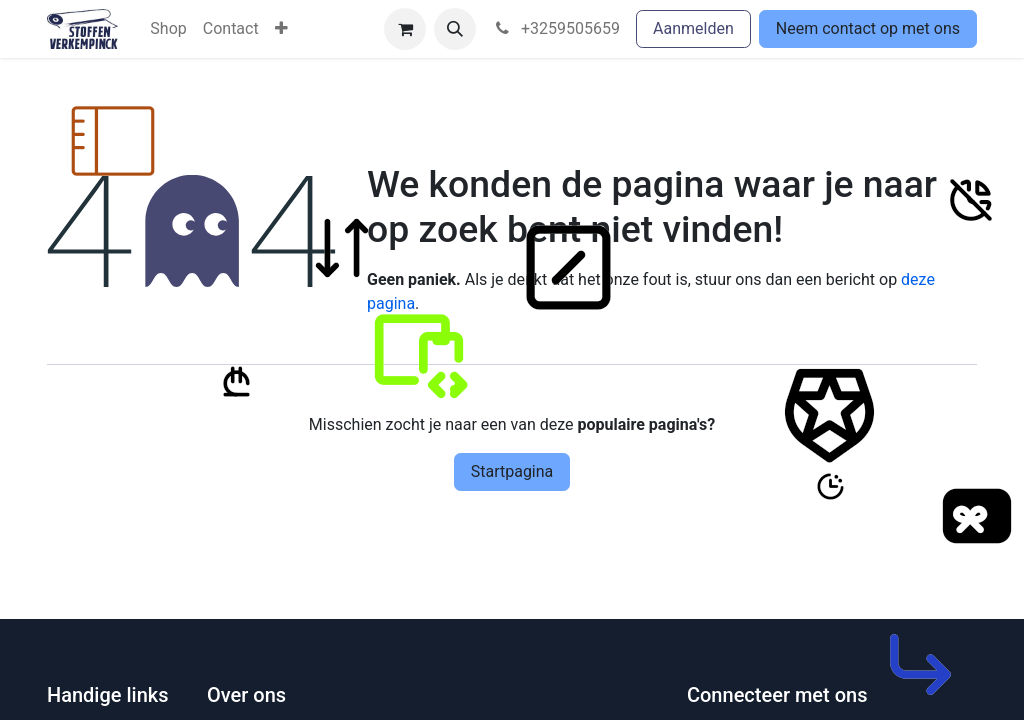  I want to click on reply to a message or comment, so click(918, 662).